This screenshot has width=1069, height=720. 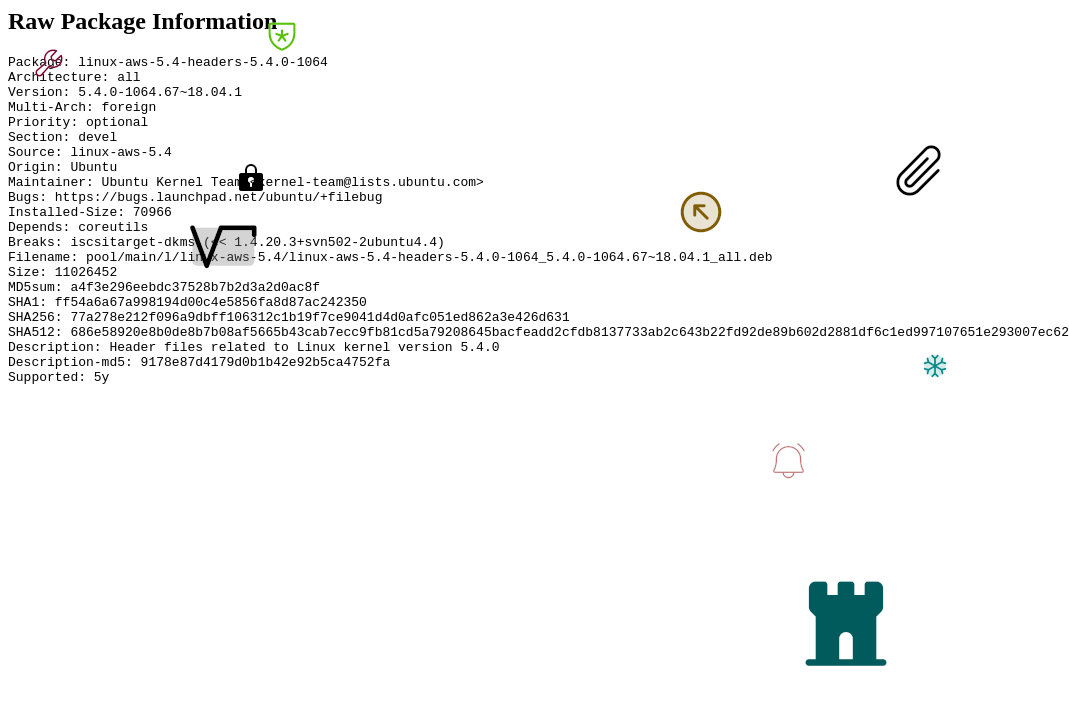 What do you see at coordinates (282, 35) in the screenshot?
I see `indicates premium or verified security status` at bounding box center [282, 35].